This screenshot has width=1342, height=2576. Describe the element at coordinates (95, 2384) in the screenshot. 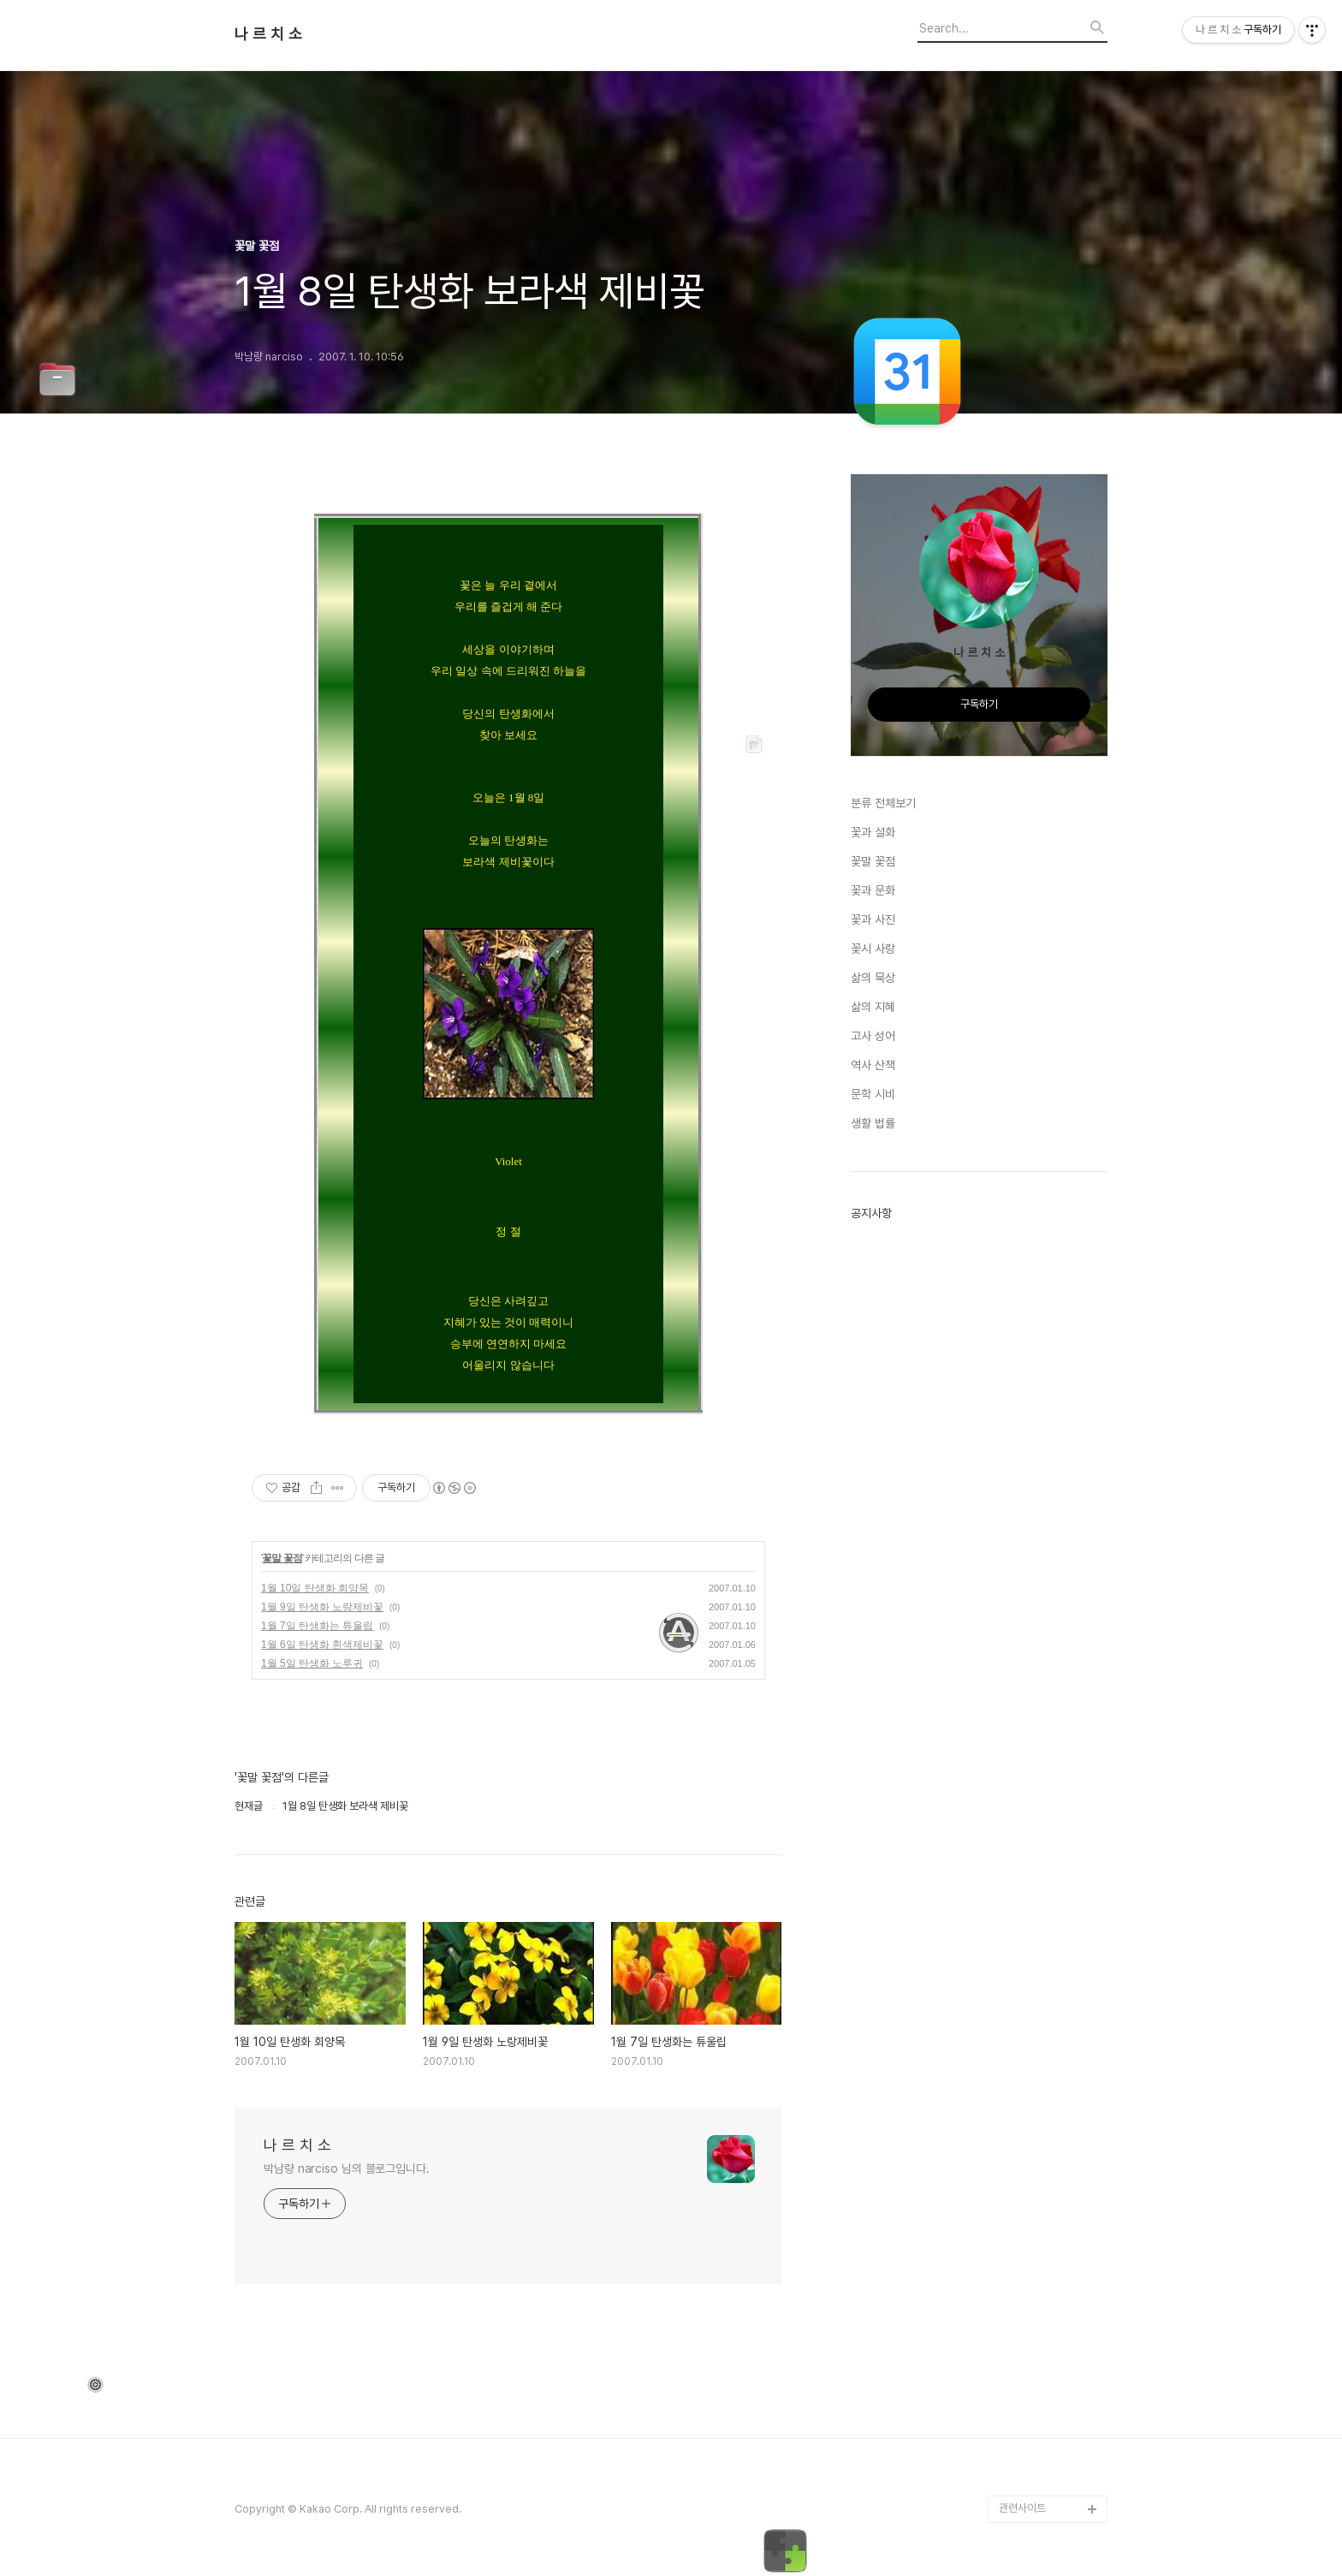

I see `open system preferences` at that location.